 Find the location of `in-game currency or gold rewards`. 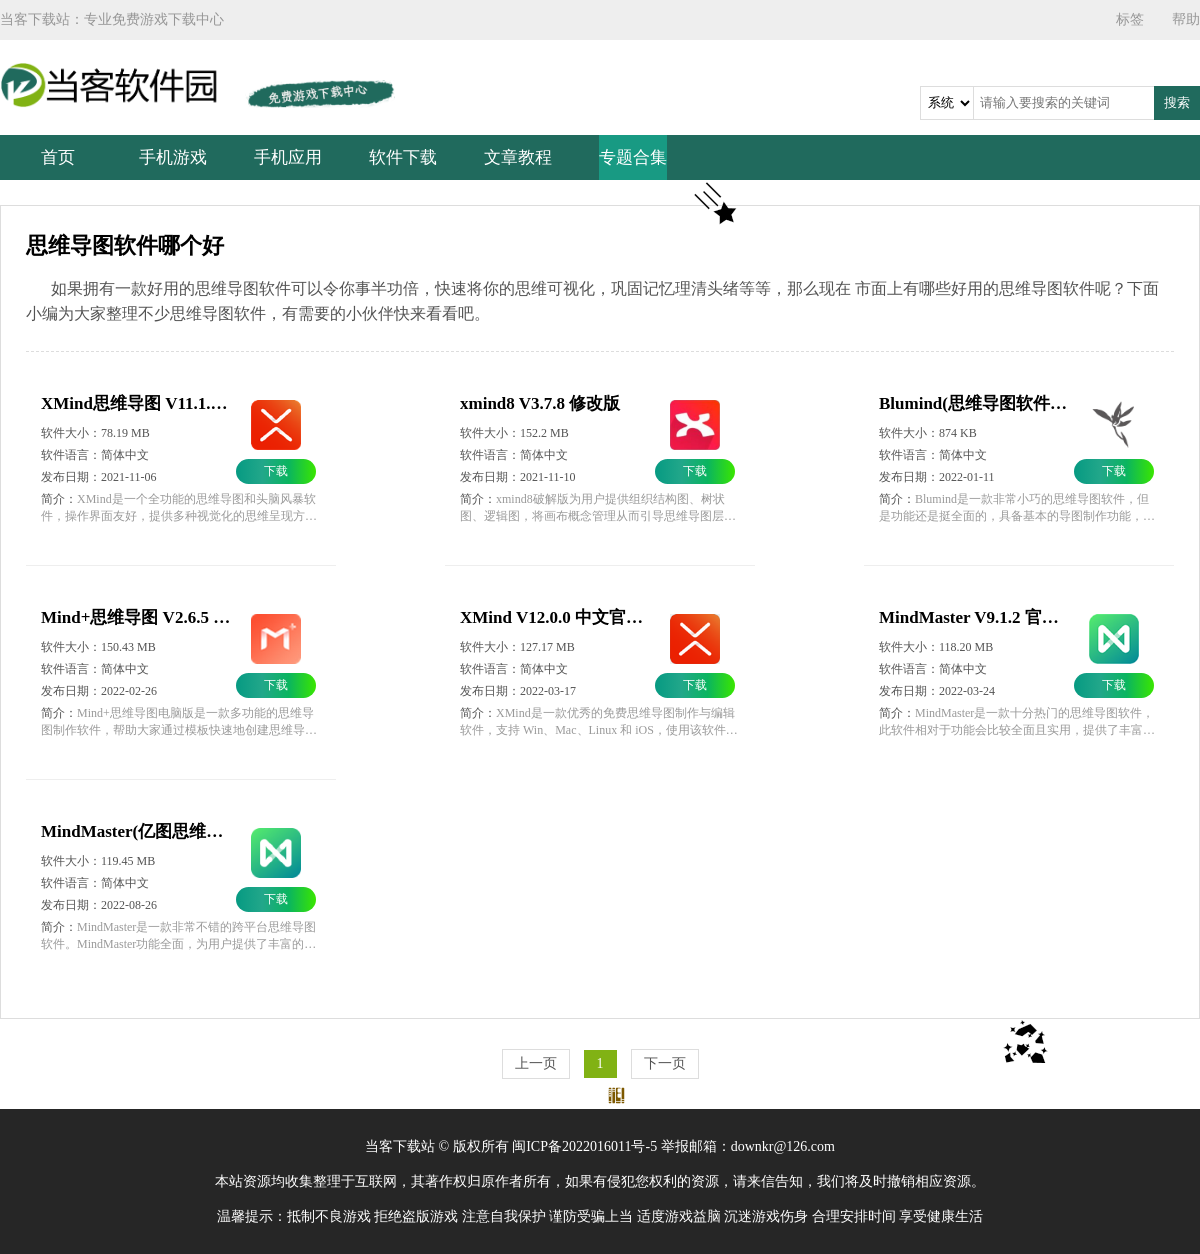

in-game currency or gold rewards is located at coordinates (1025, 1041).